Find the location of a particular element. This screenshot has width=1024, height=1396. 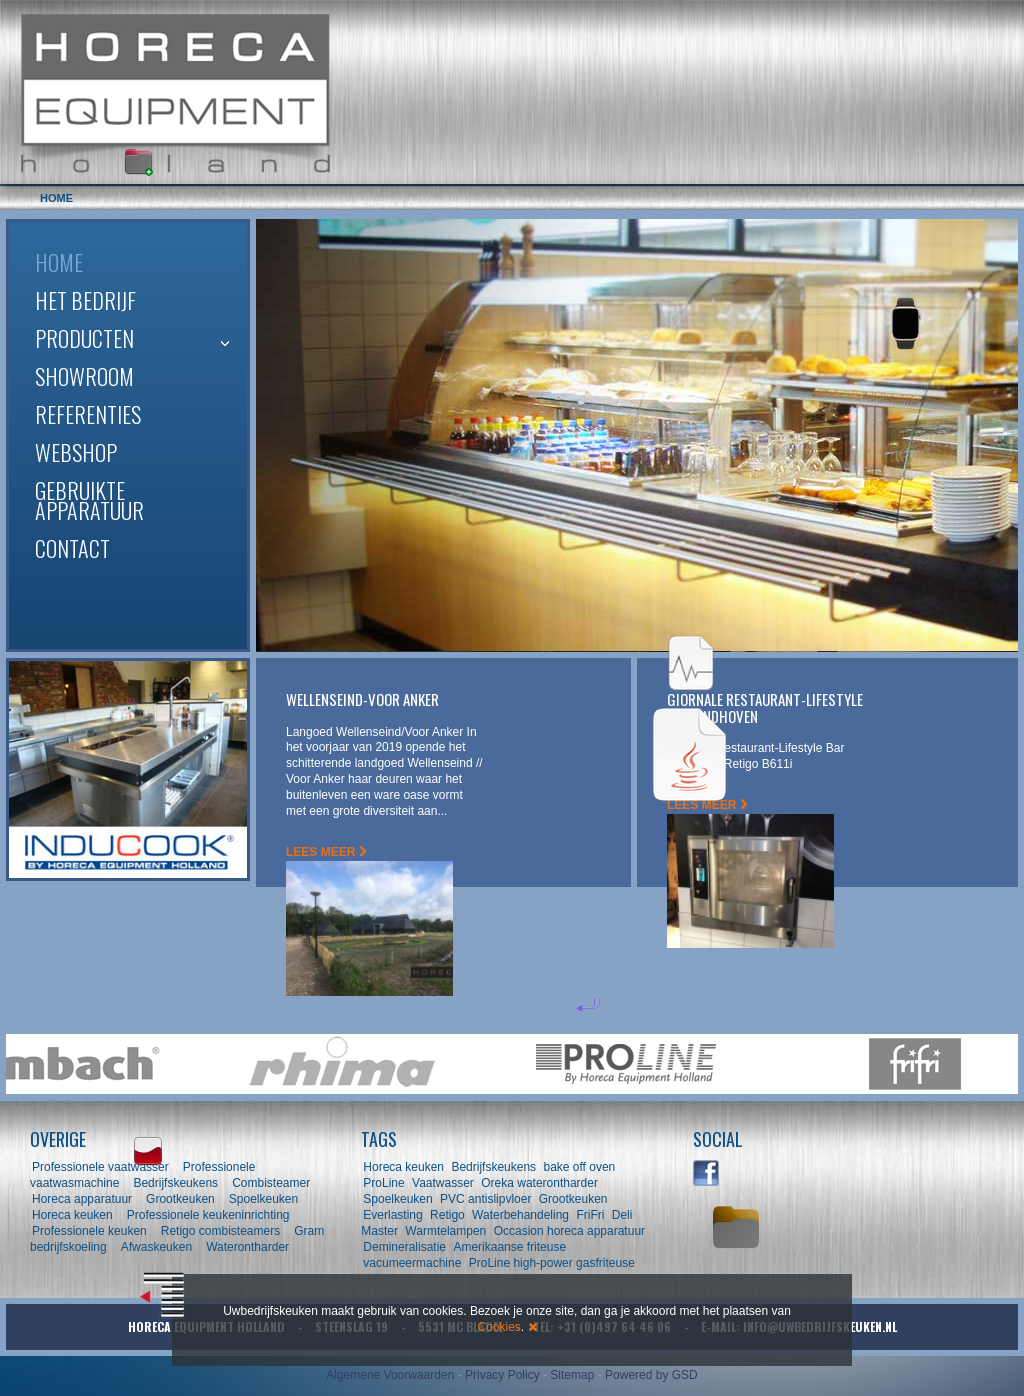

indicates a folder is ready to accept a dragged item is located at coordinates (736, 1227).